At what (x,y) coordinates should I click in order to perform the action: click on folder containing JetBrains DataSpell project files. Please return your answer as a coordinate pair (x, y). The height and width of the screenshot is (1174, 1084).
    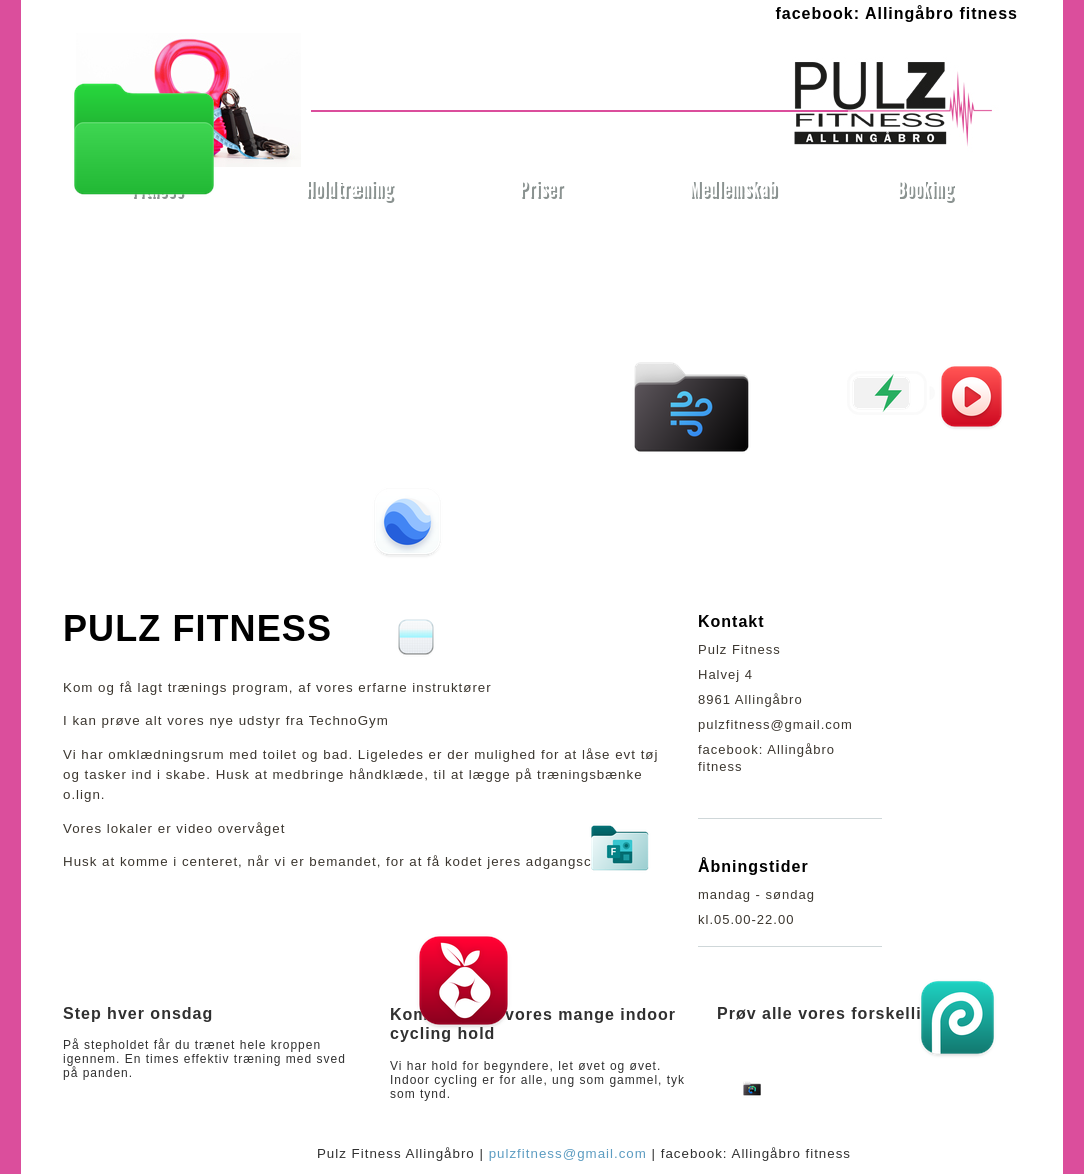
    Looking at the image, I should click on (752, 1089).